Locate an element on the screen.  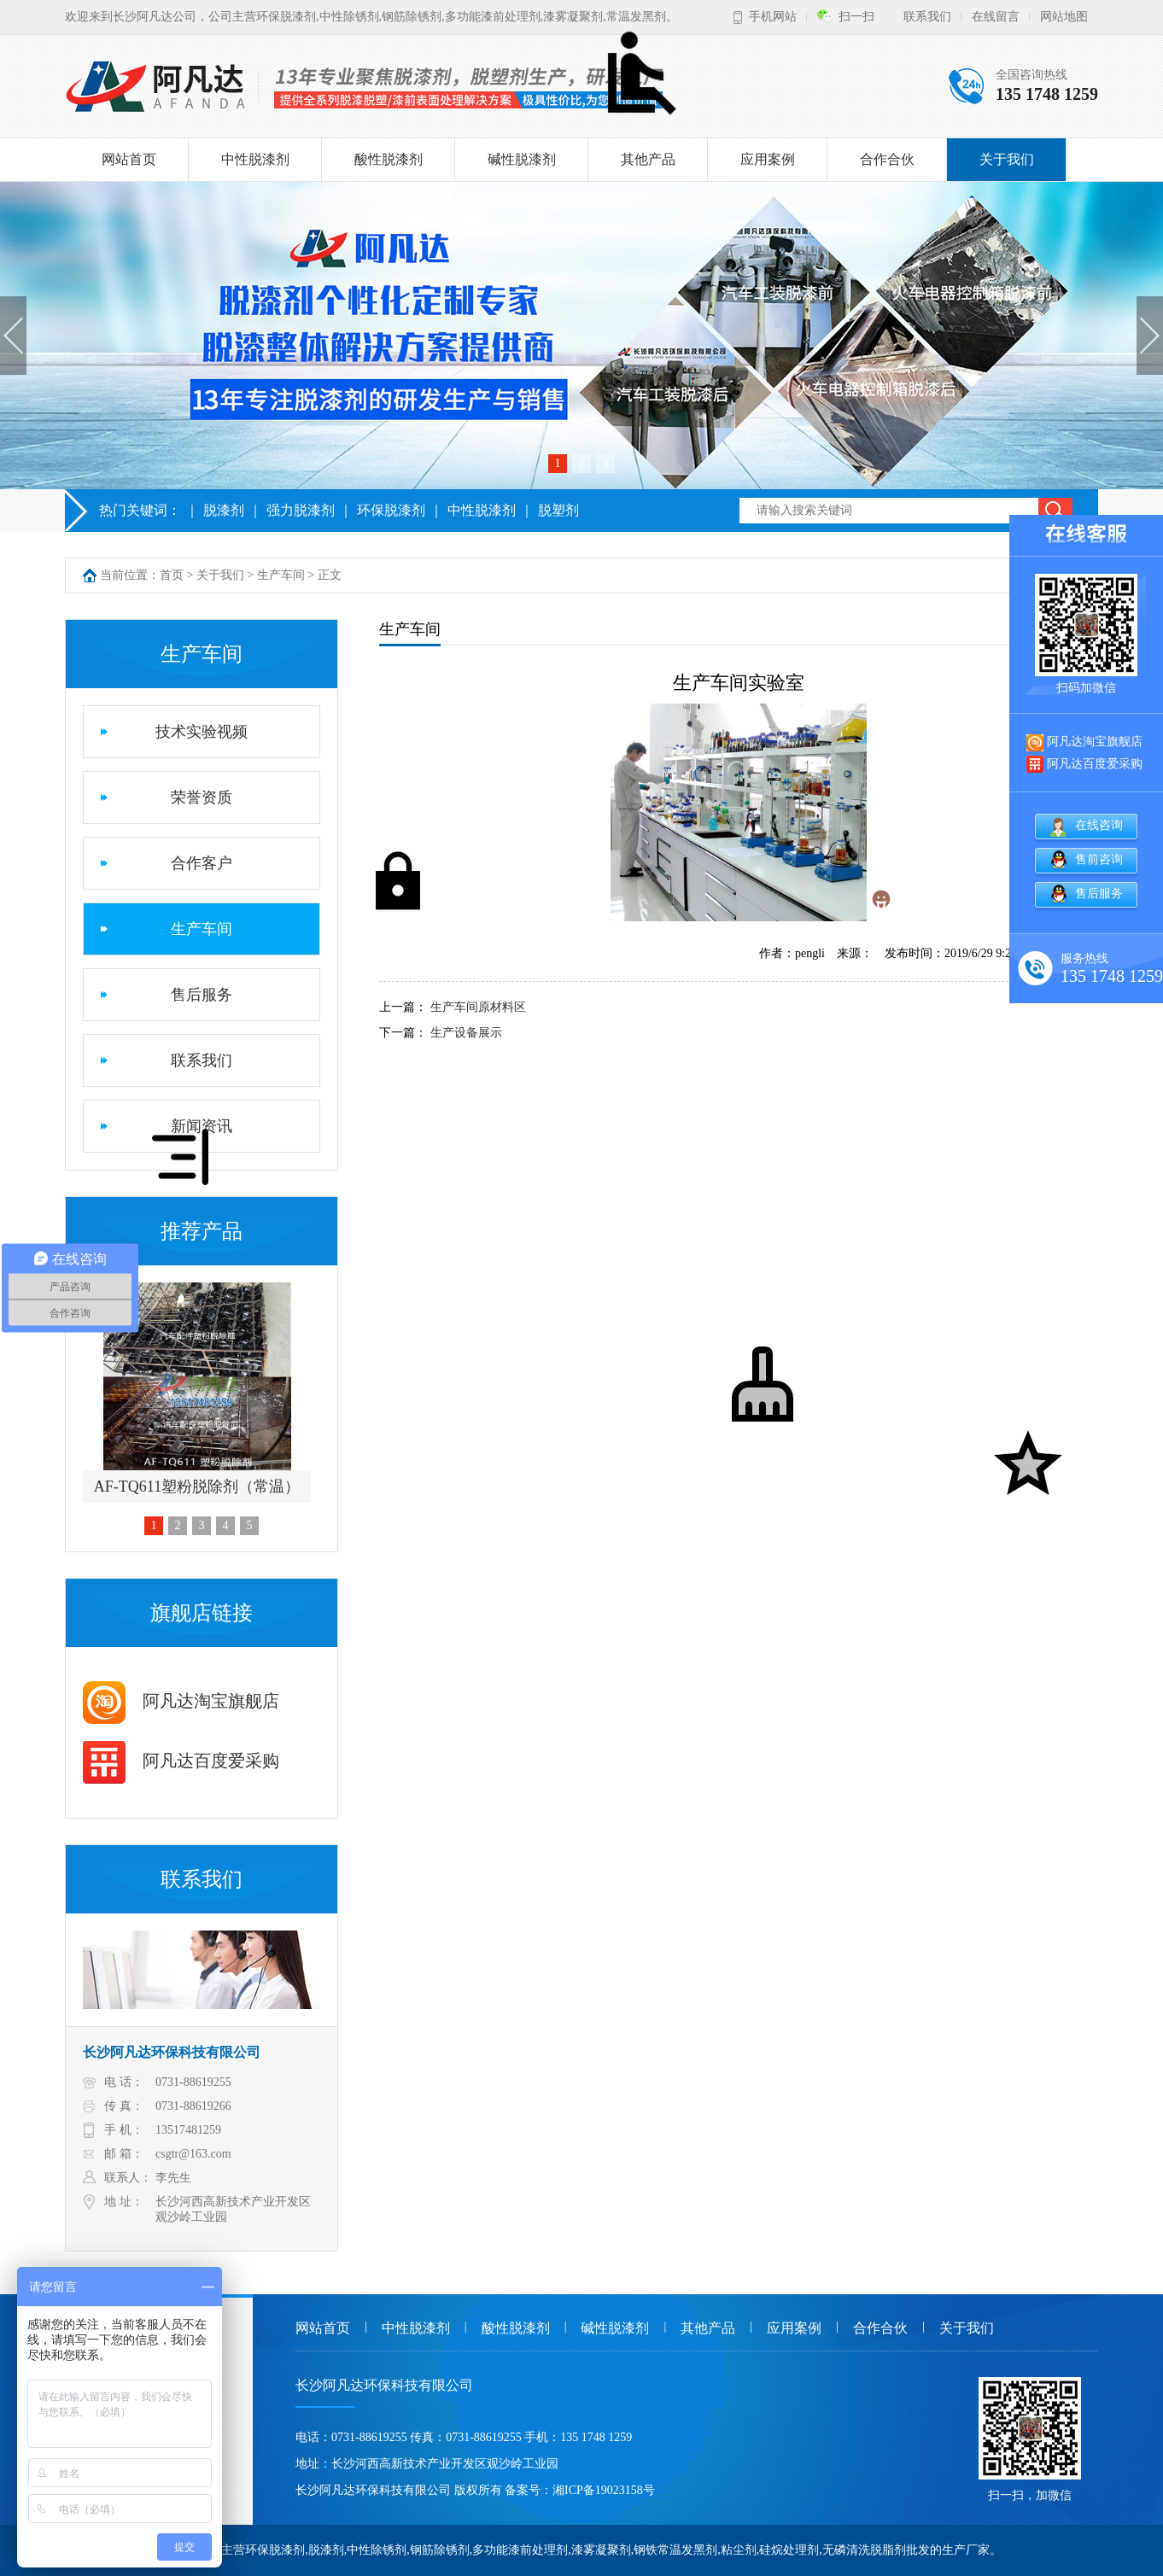
access cleaning or housekeeping services is located at coordinates (763, 1384).